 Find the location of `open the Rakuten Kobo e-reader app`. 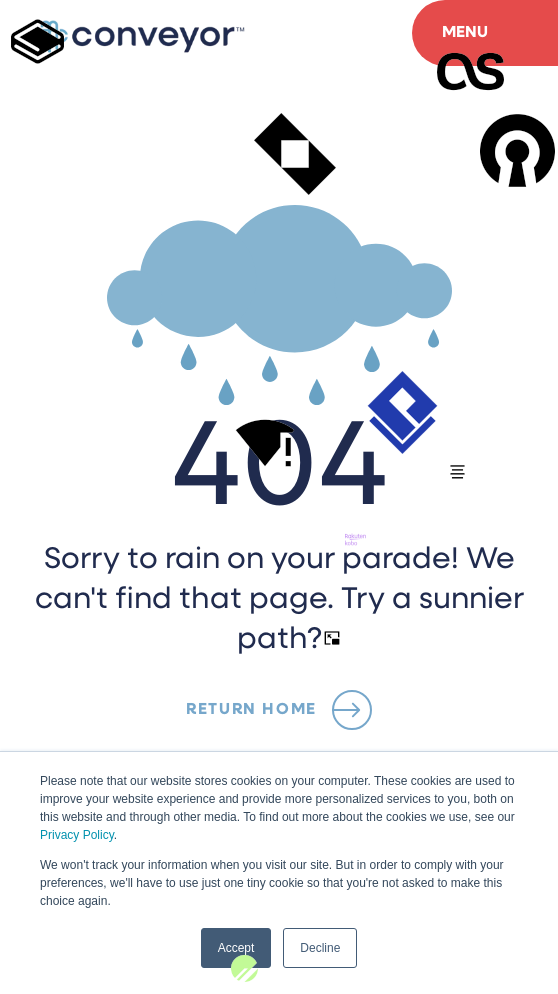

open the Rakuten Kobo e-reader app is located at coordinates (355, 539).